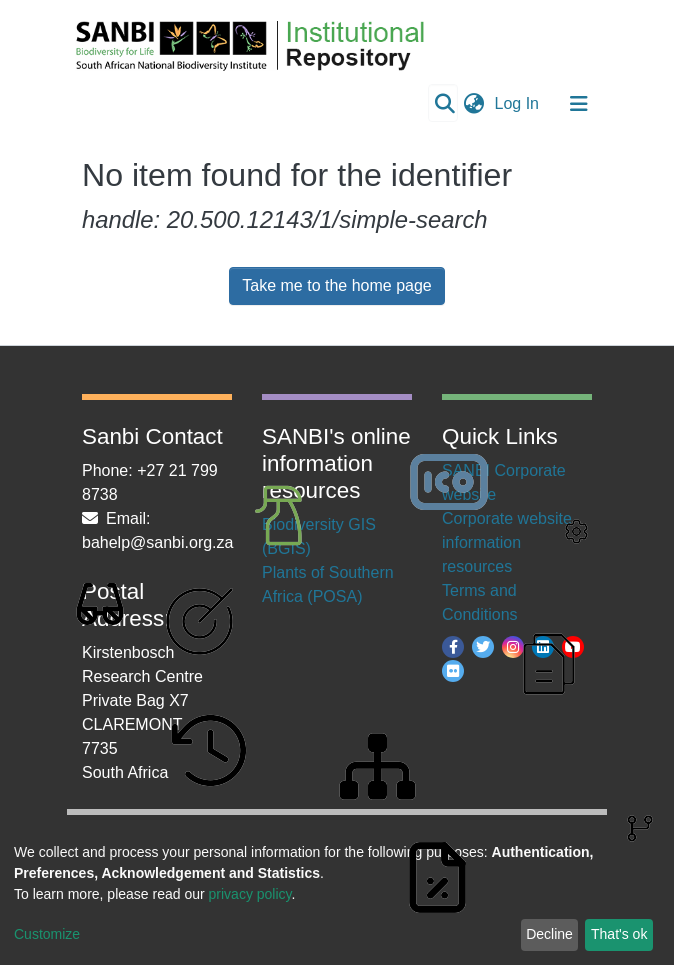 Image resolution: width=674 pixels, height=965 pixels. Describe the element at coordinates (437, 877) in the screenshot. I see `view document with percentage or discount details` at that location.